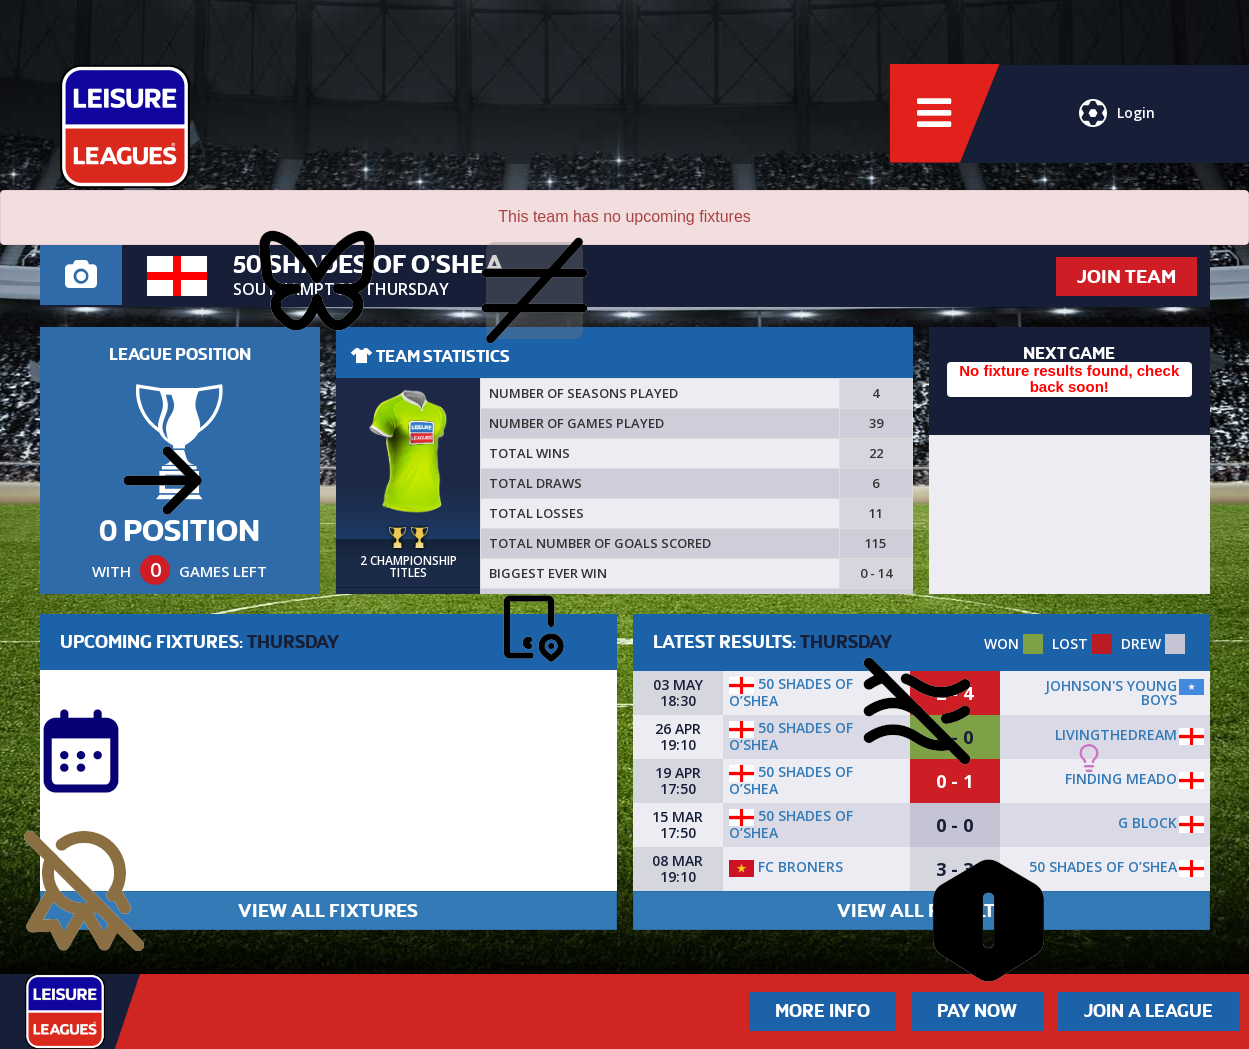 This screenshot has width=1249, height=1049. I want to click on indicates values are not equal or matching, so click(534, 290).